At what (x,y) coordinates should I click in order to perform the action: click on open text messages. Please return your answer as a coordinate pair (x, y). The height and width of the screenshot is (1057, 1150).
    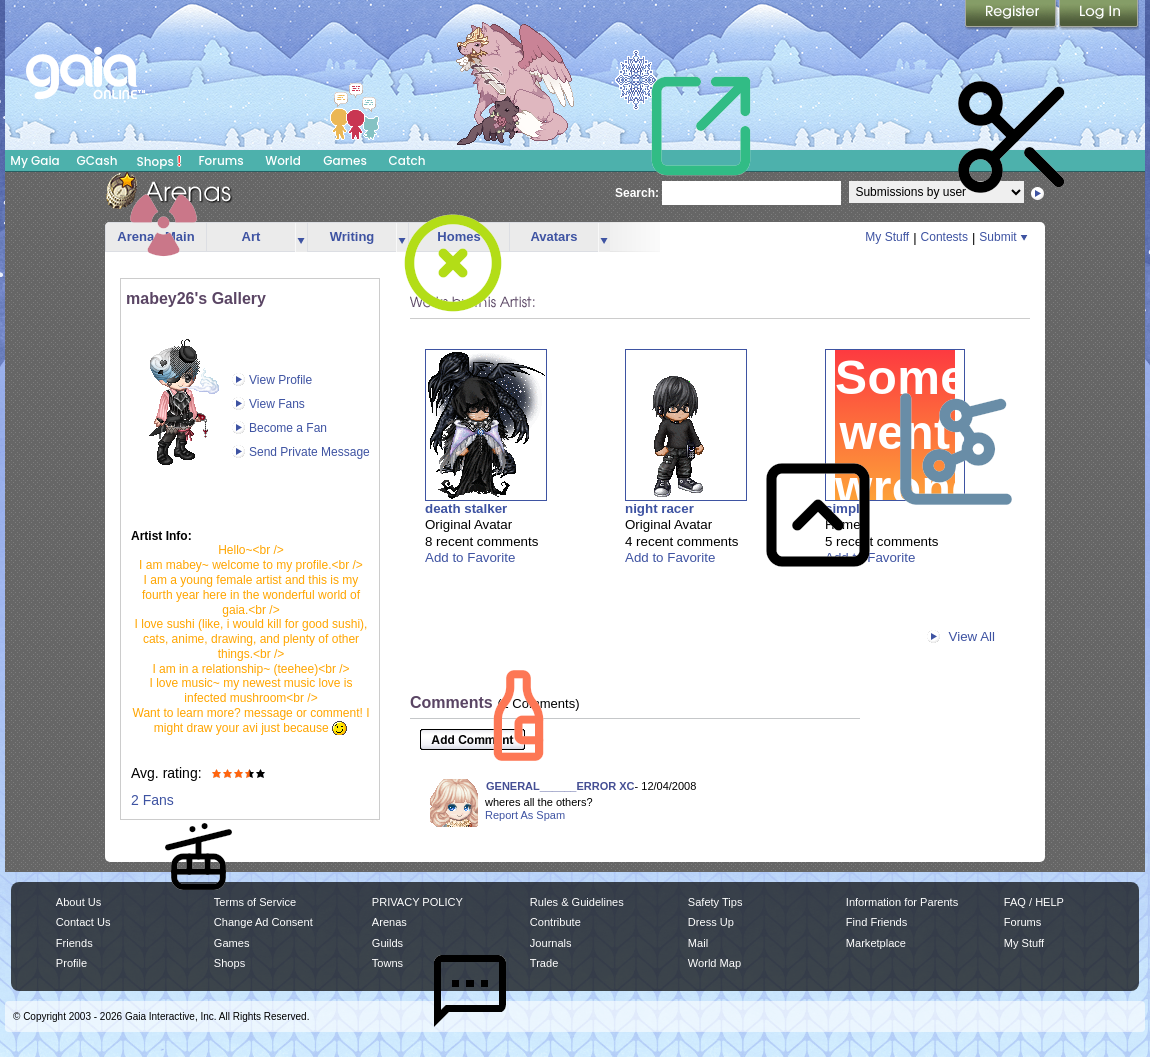
    Looking at the image, I should click on (470, 991).